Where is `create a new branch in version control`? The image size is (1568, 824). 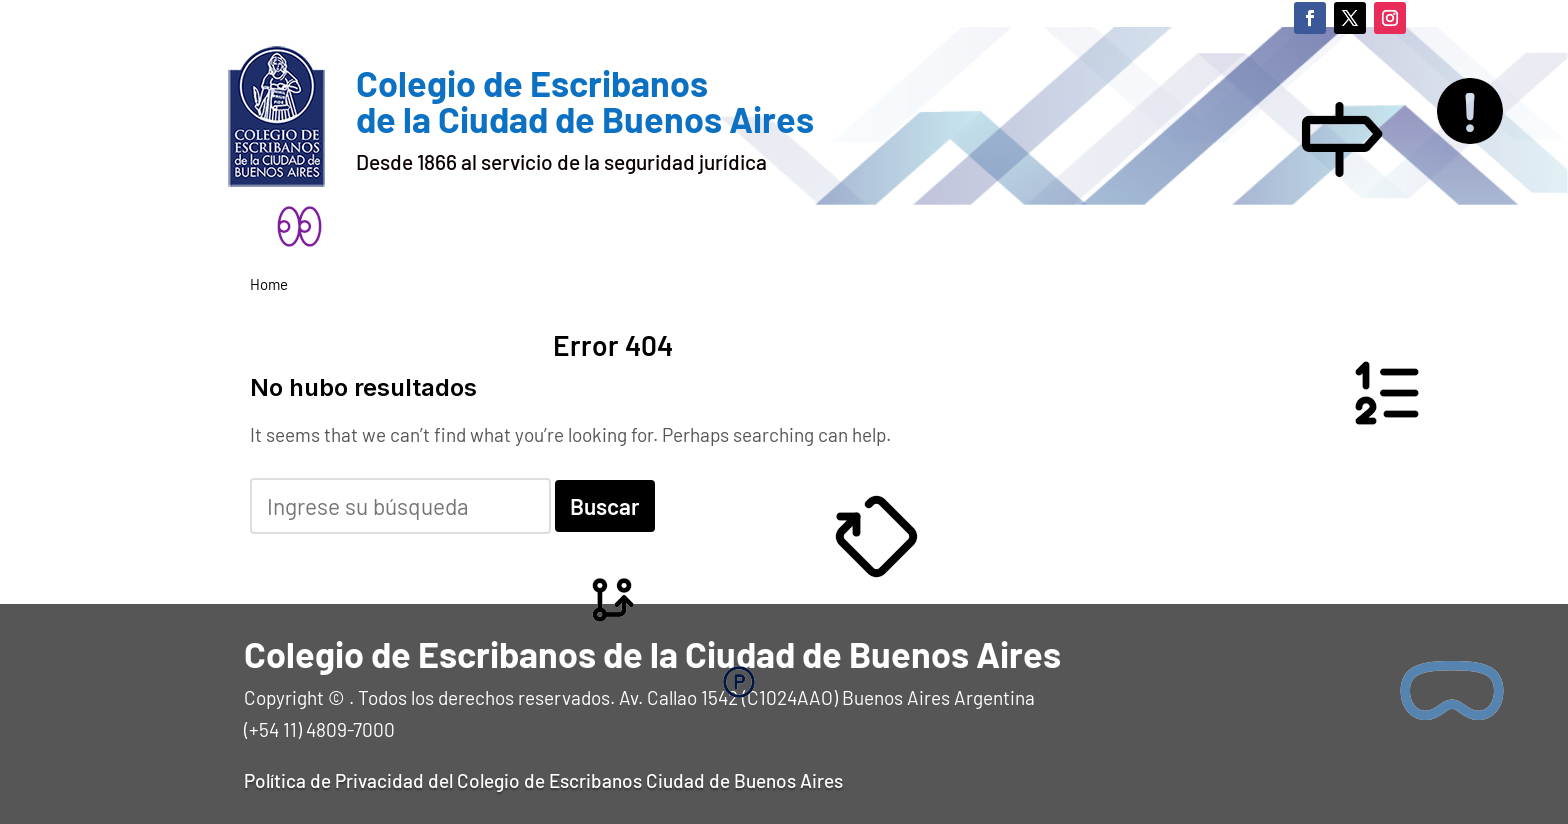
create a new branch in version control is located at coordinates (612, 600).